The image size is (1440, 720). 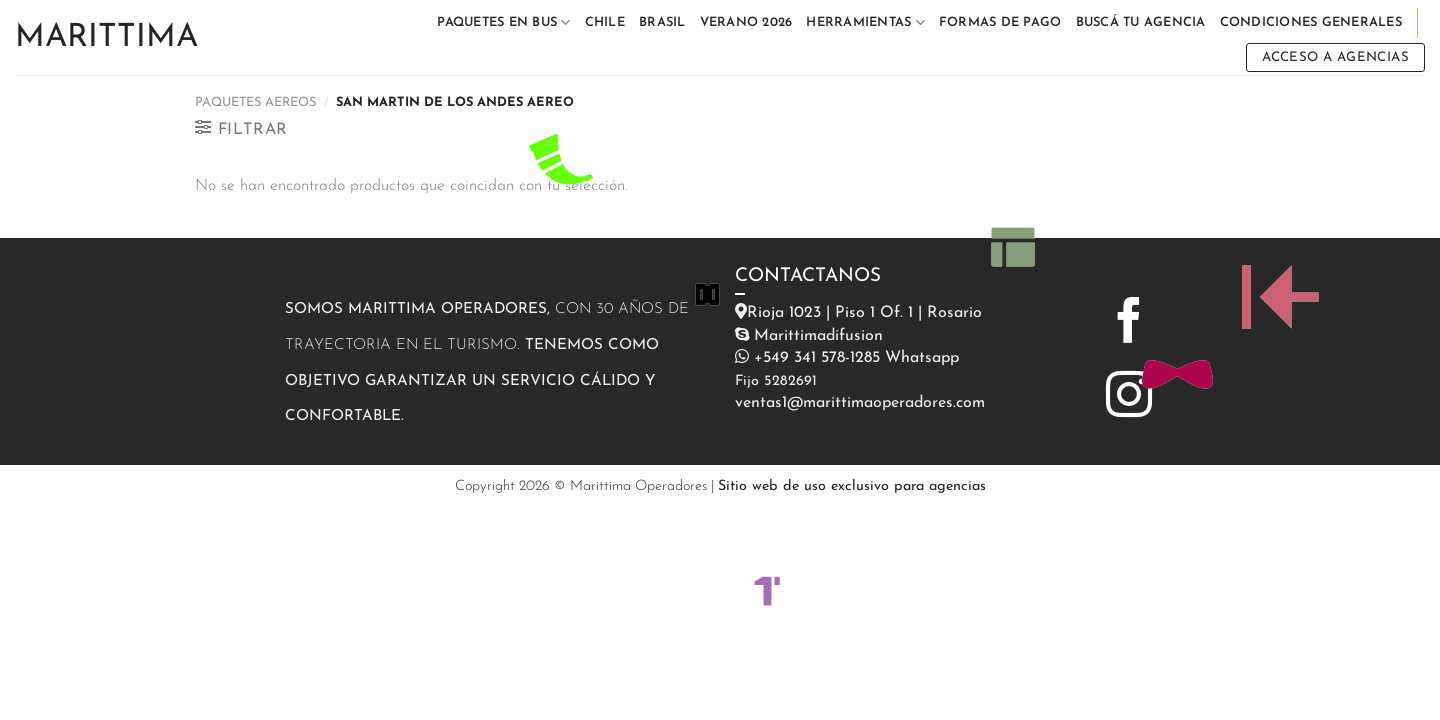 I want to click on jhipster application framework logo, so click(x=1177, y=374).